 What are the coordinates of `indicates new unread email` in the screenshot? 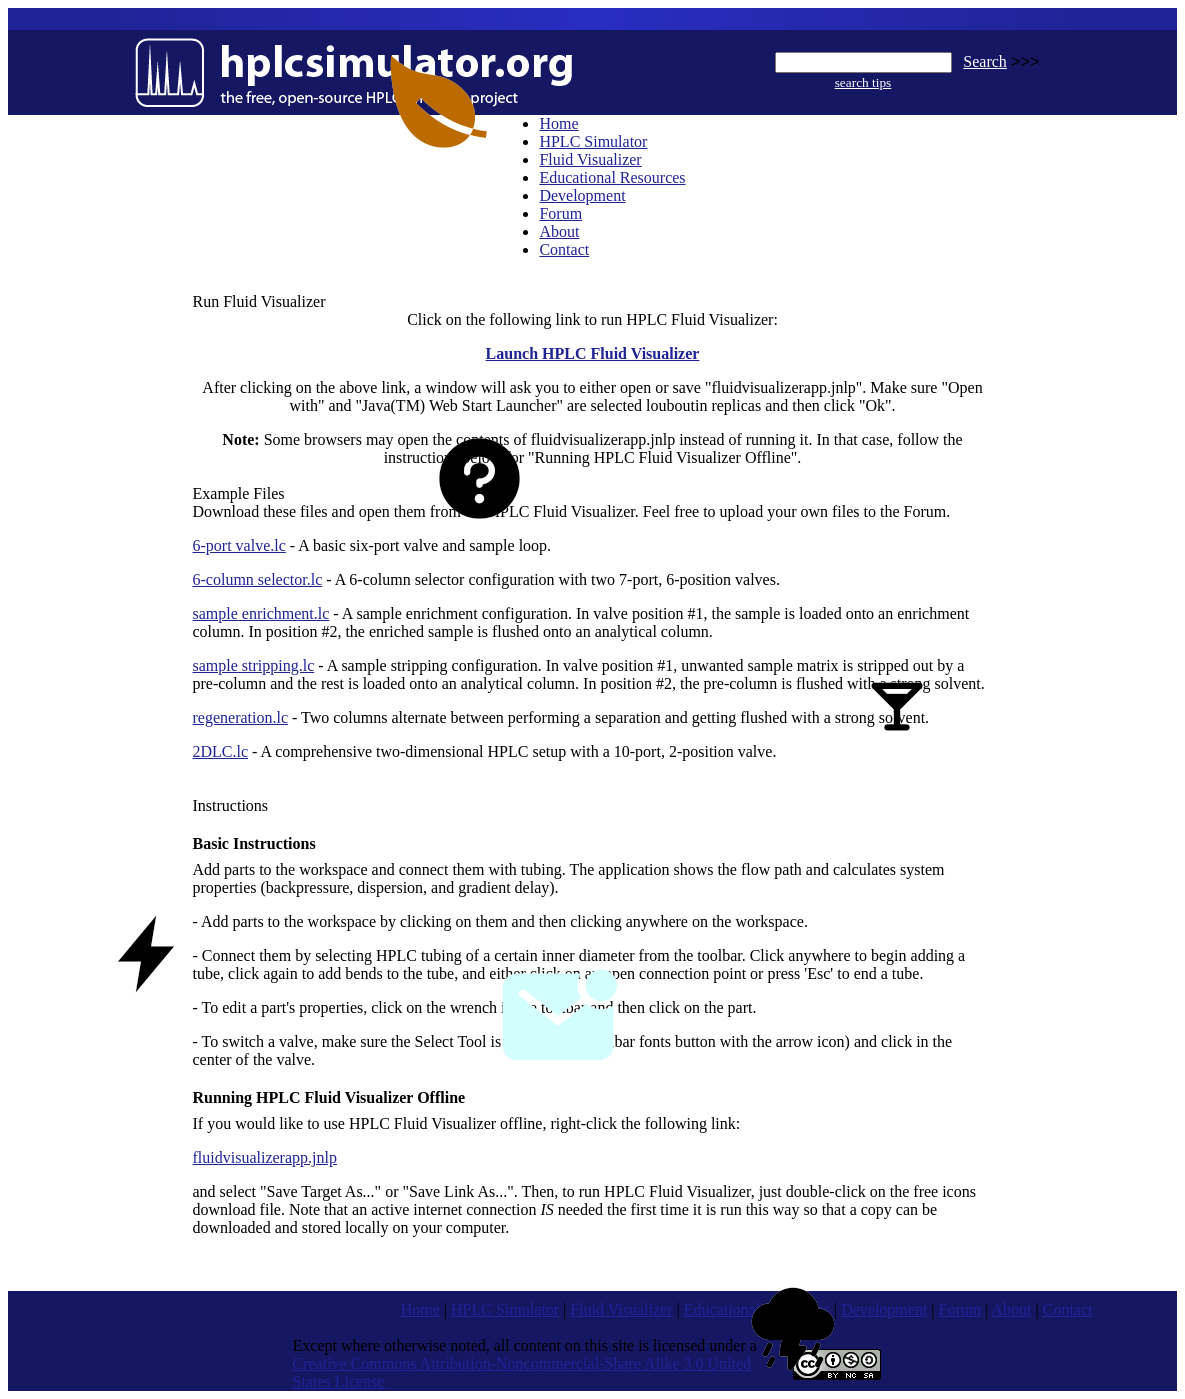 It's located at (558, 1017).